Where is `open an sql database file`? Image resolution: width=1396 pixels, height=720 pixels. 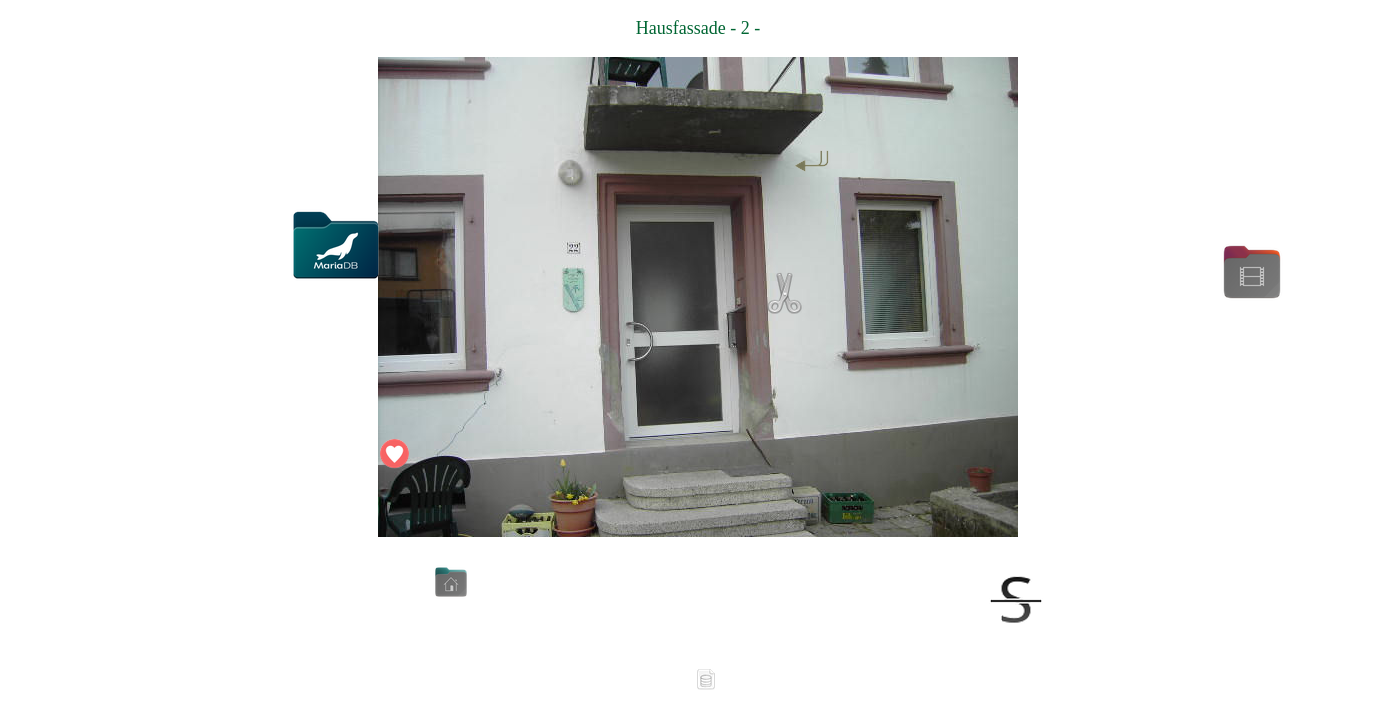
open an sql database file is located at coordinates (706, 679).